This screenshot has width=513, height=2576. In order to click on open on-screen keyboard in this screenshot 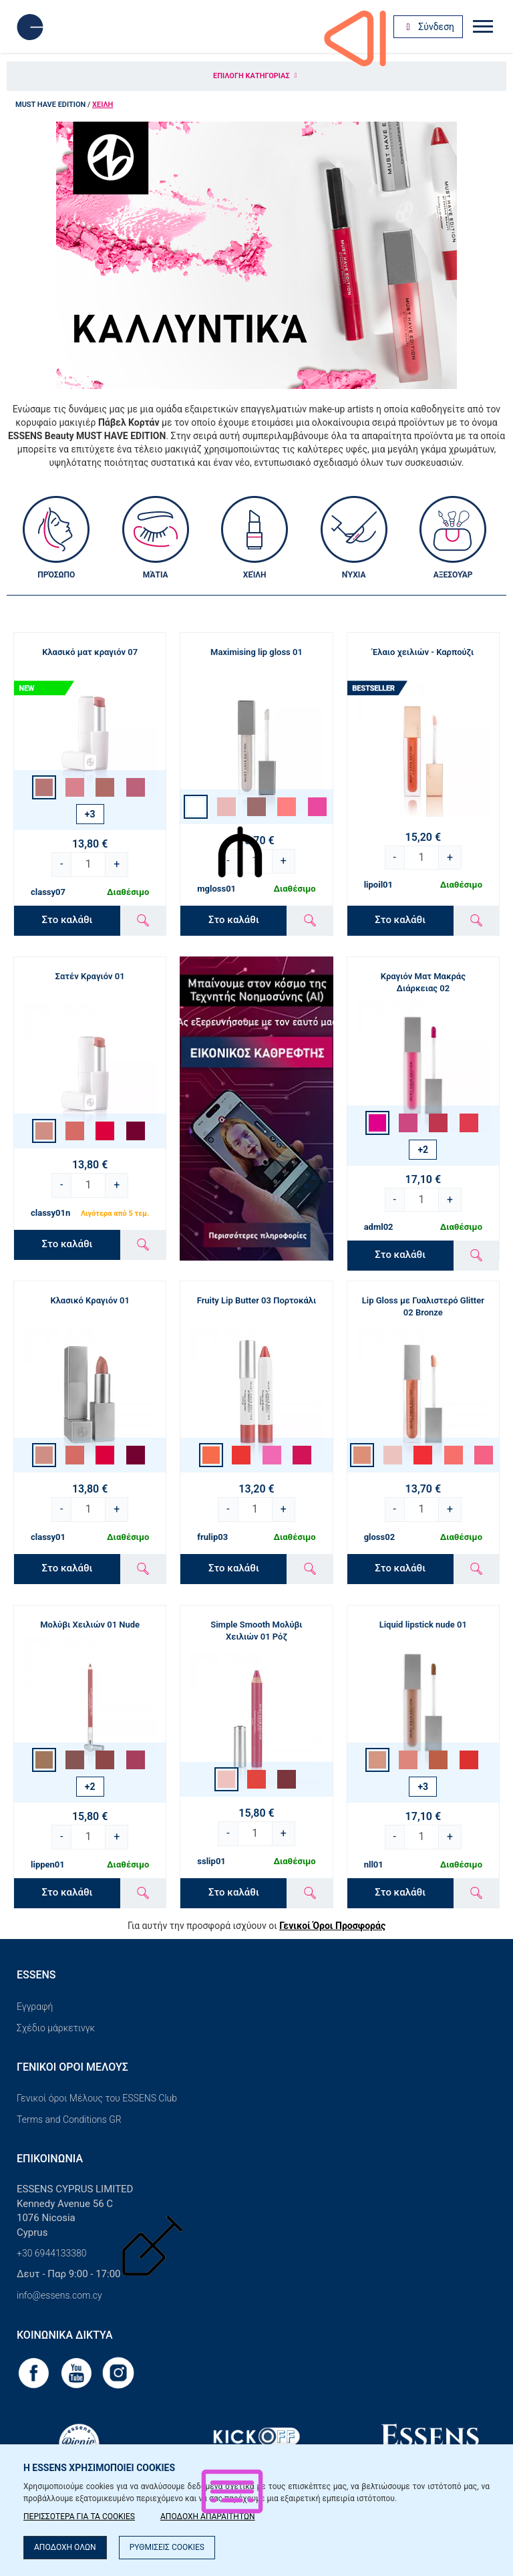, I will do `click(232, 2491)`.